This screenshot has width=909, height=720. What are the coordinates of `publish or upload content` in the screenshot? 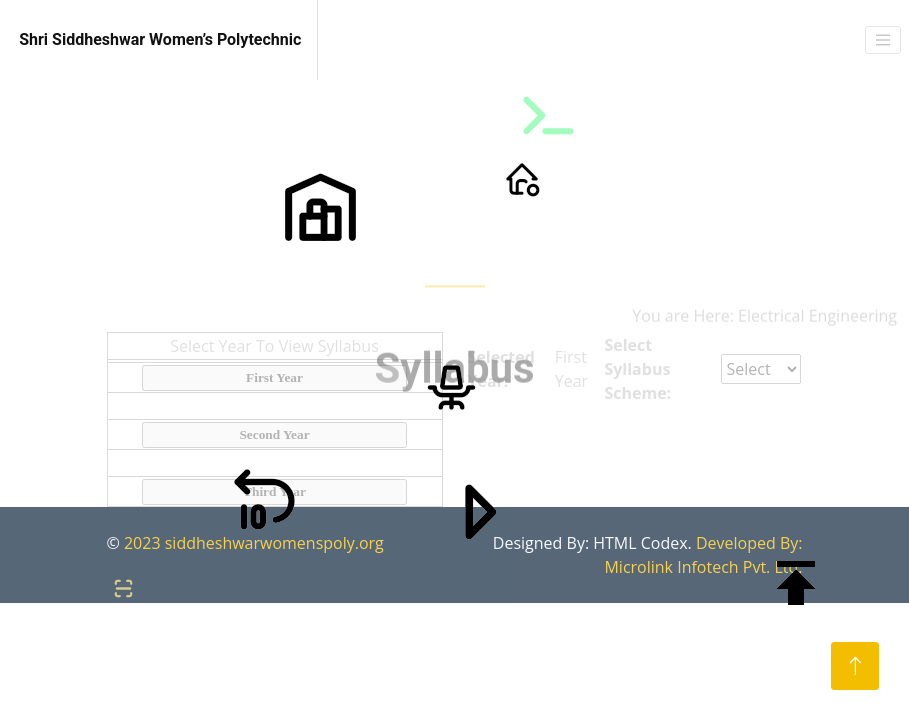 It's located at (796, 583).